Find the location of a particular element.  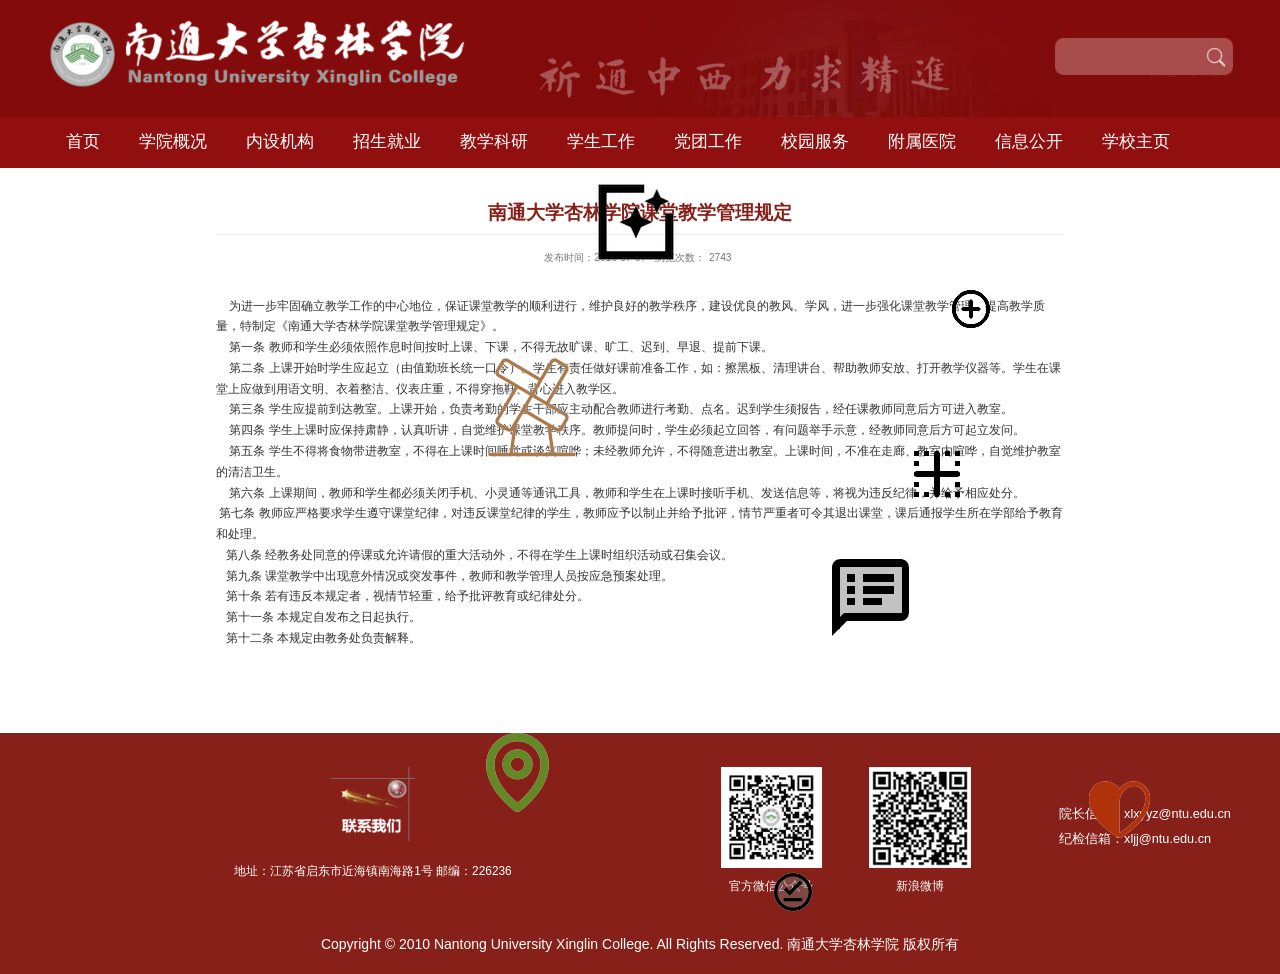

view speaker notes or presentation comments is located at coordinates (870, 597).